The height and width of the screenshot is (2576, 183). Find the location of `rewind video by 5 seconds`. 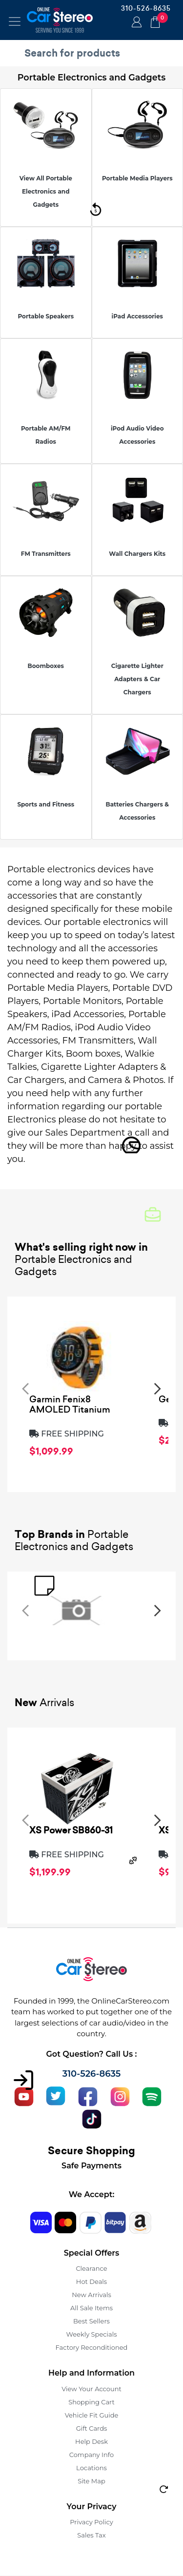

rewind video by 5 seconds is located at coordinates (96, 210).